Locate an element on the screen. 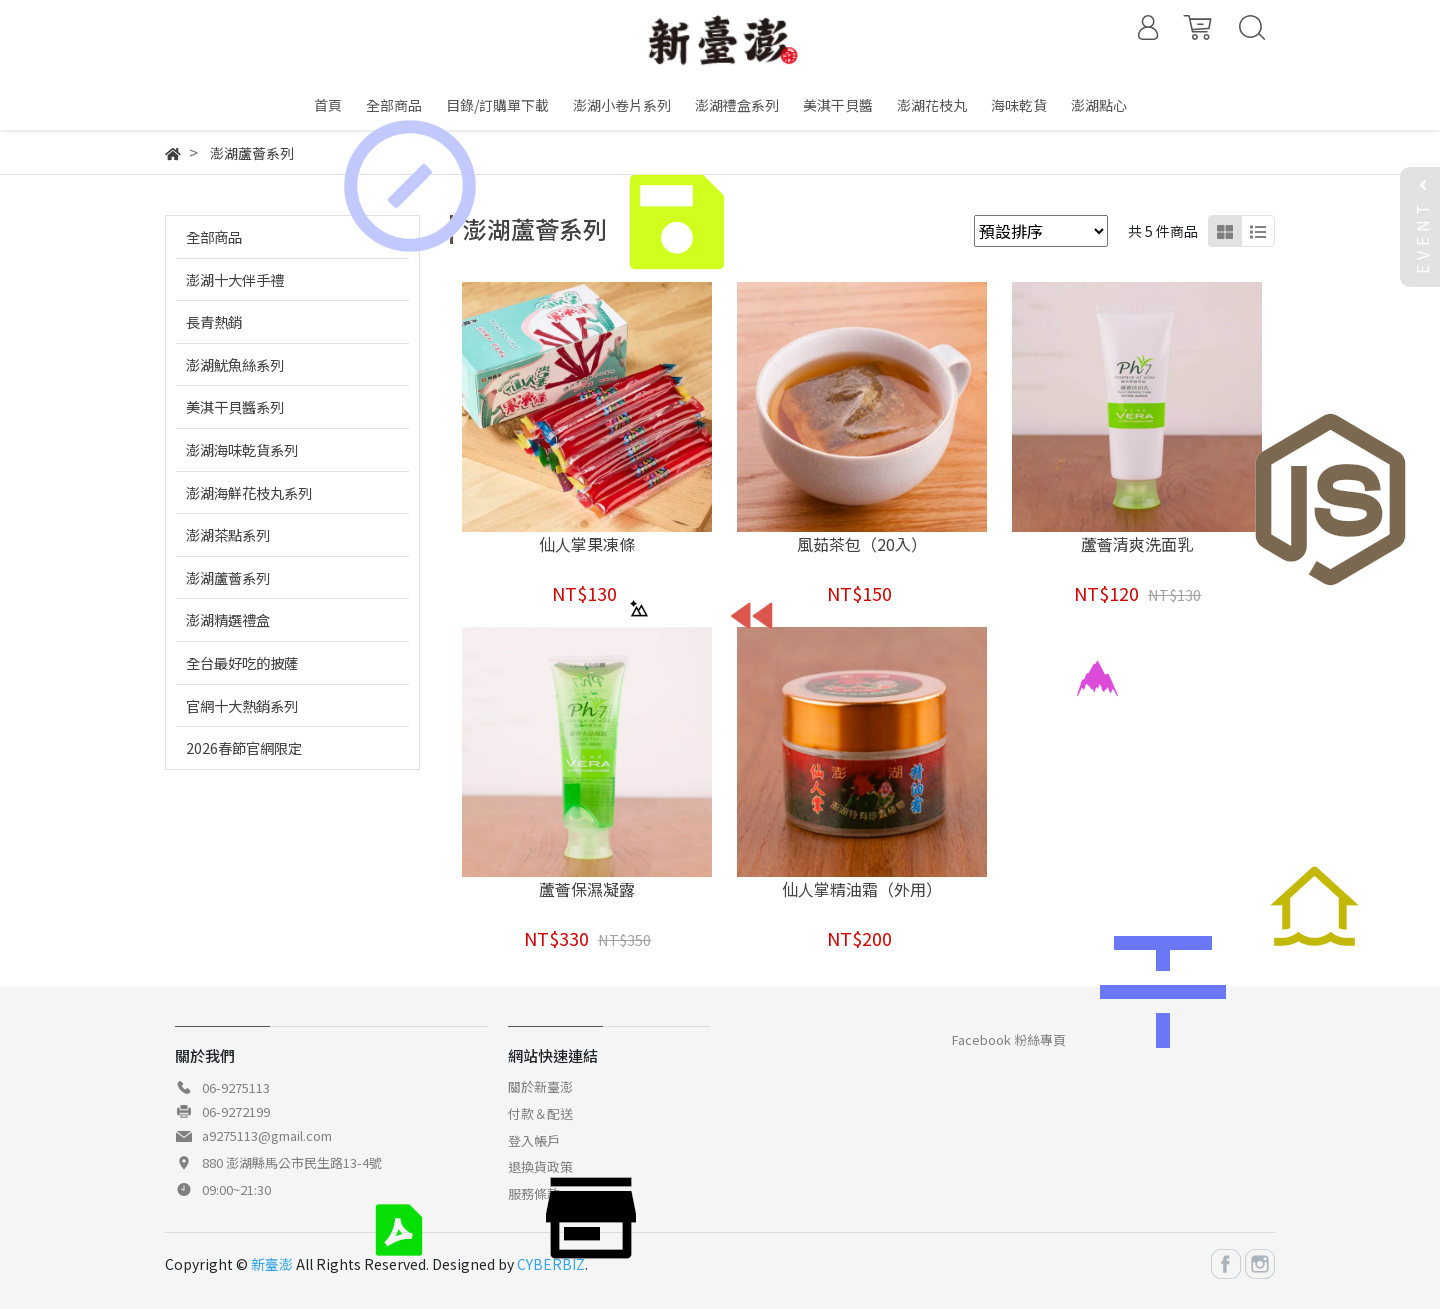 Image resolution: width=1440 pixels, height=1309 pixels. rewind or skip backward in media playback is located at coordinates (753, 616).